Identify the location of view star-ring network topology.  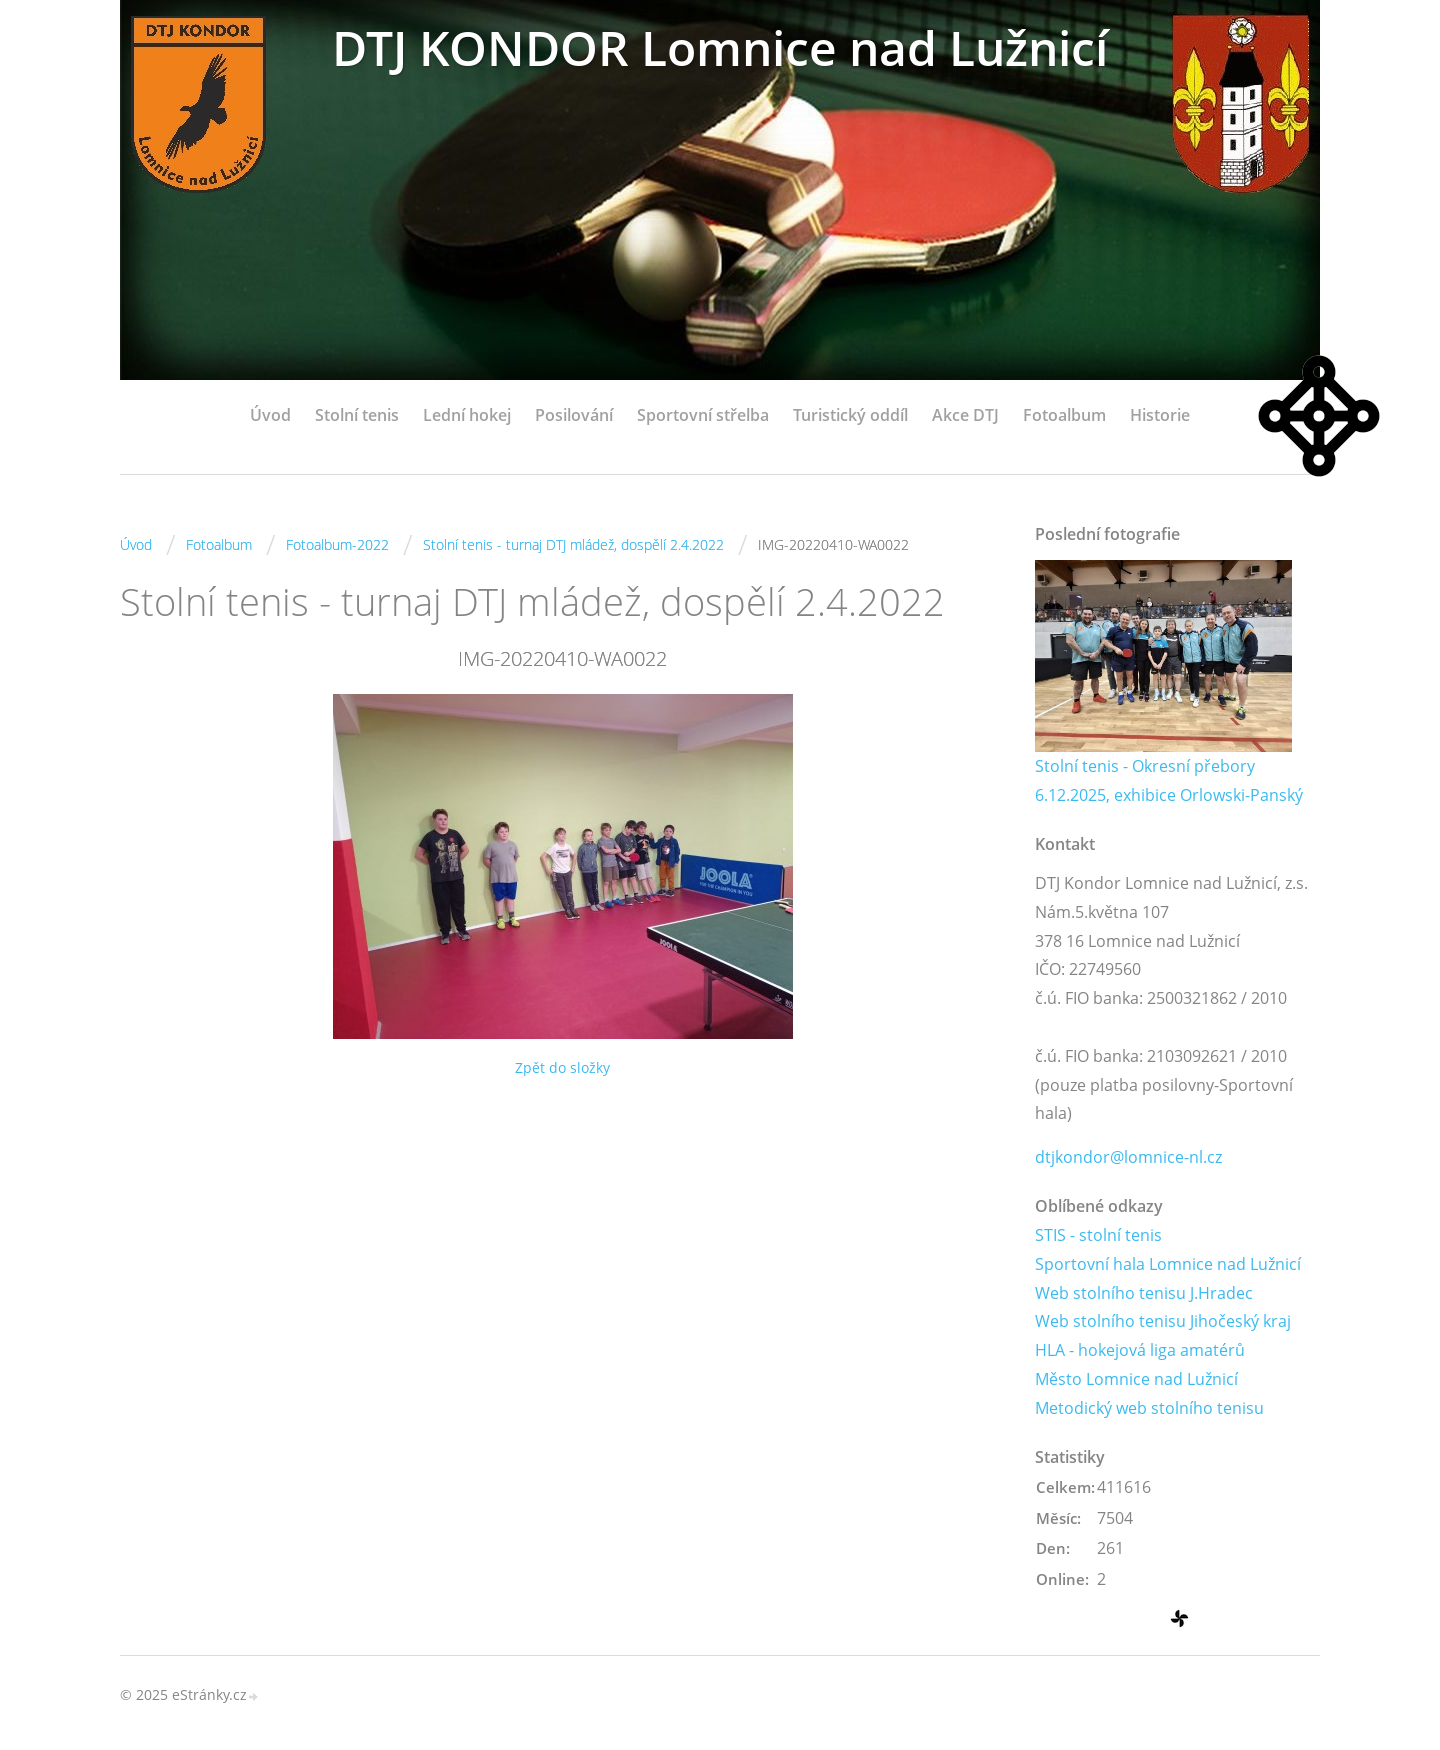
(1319, 416).